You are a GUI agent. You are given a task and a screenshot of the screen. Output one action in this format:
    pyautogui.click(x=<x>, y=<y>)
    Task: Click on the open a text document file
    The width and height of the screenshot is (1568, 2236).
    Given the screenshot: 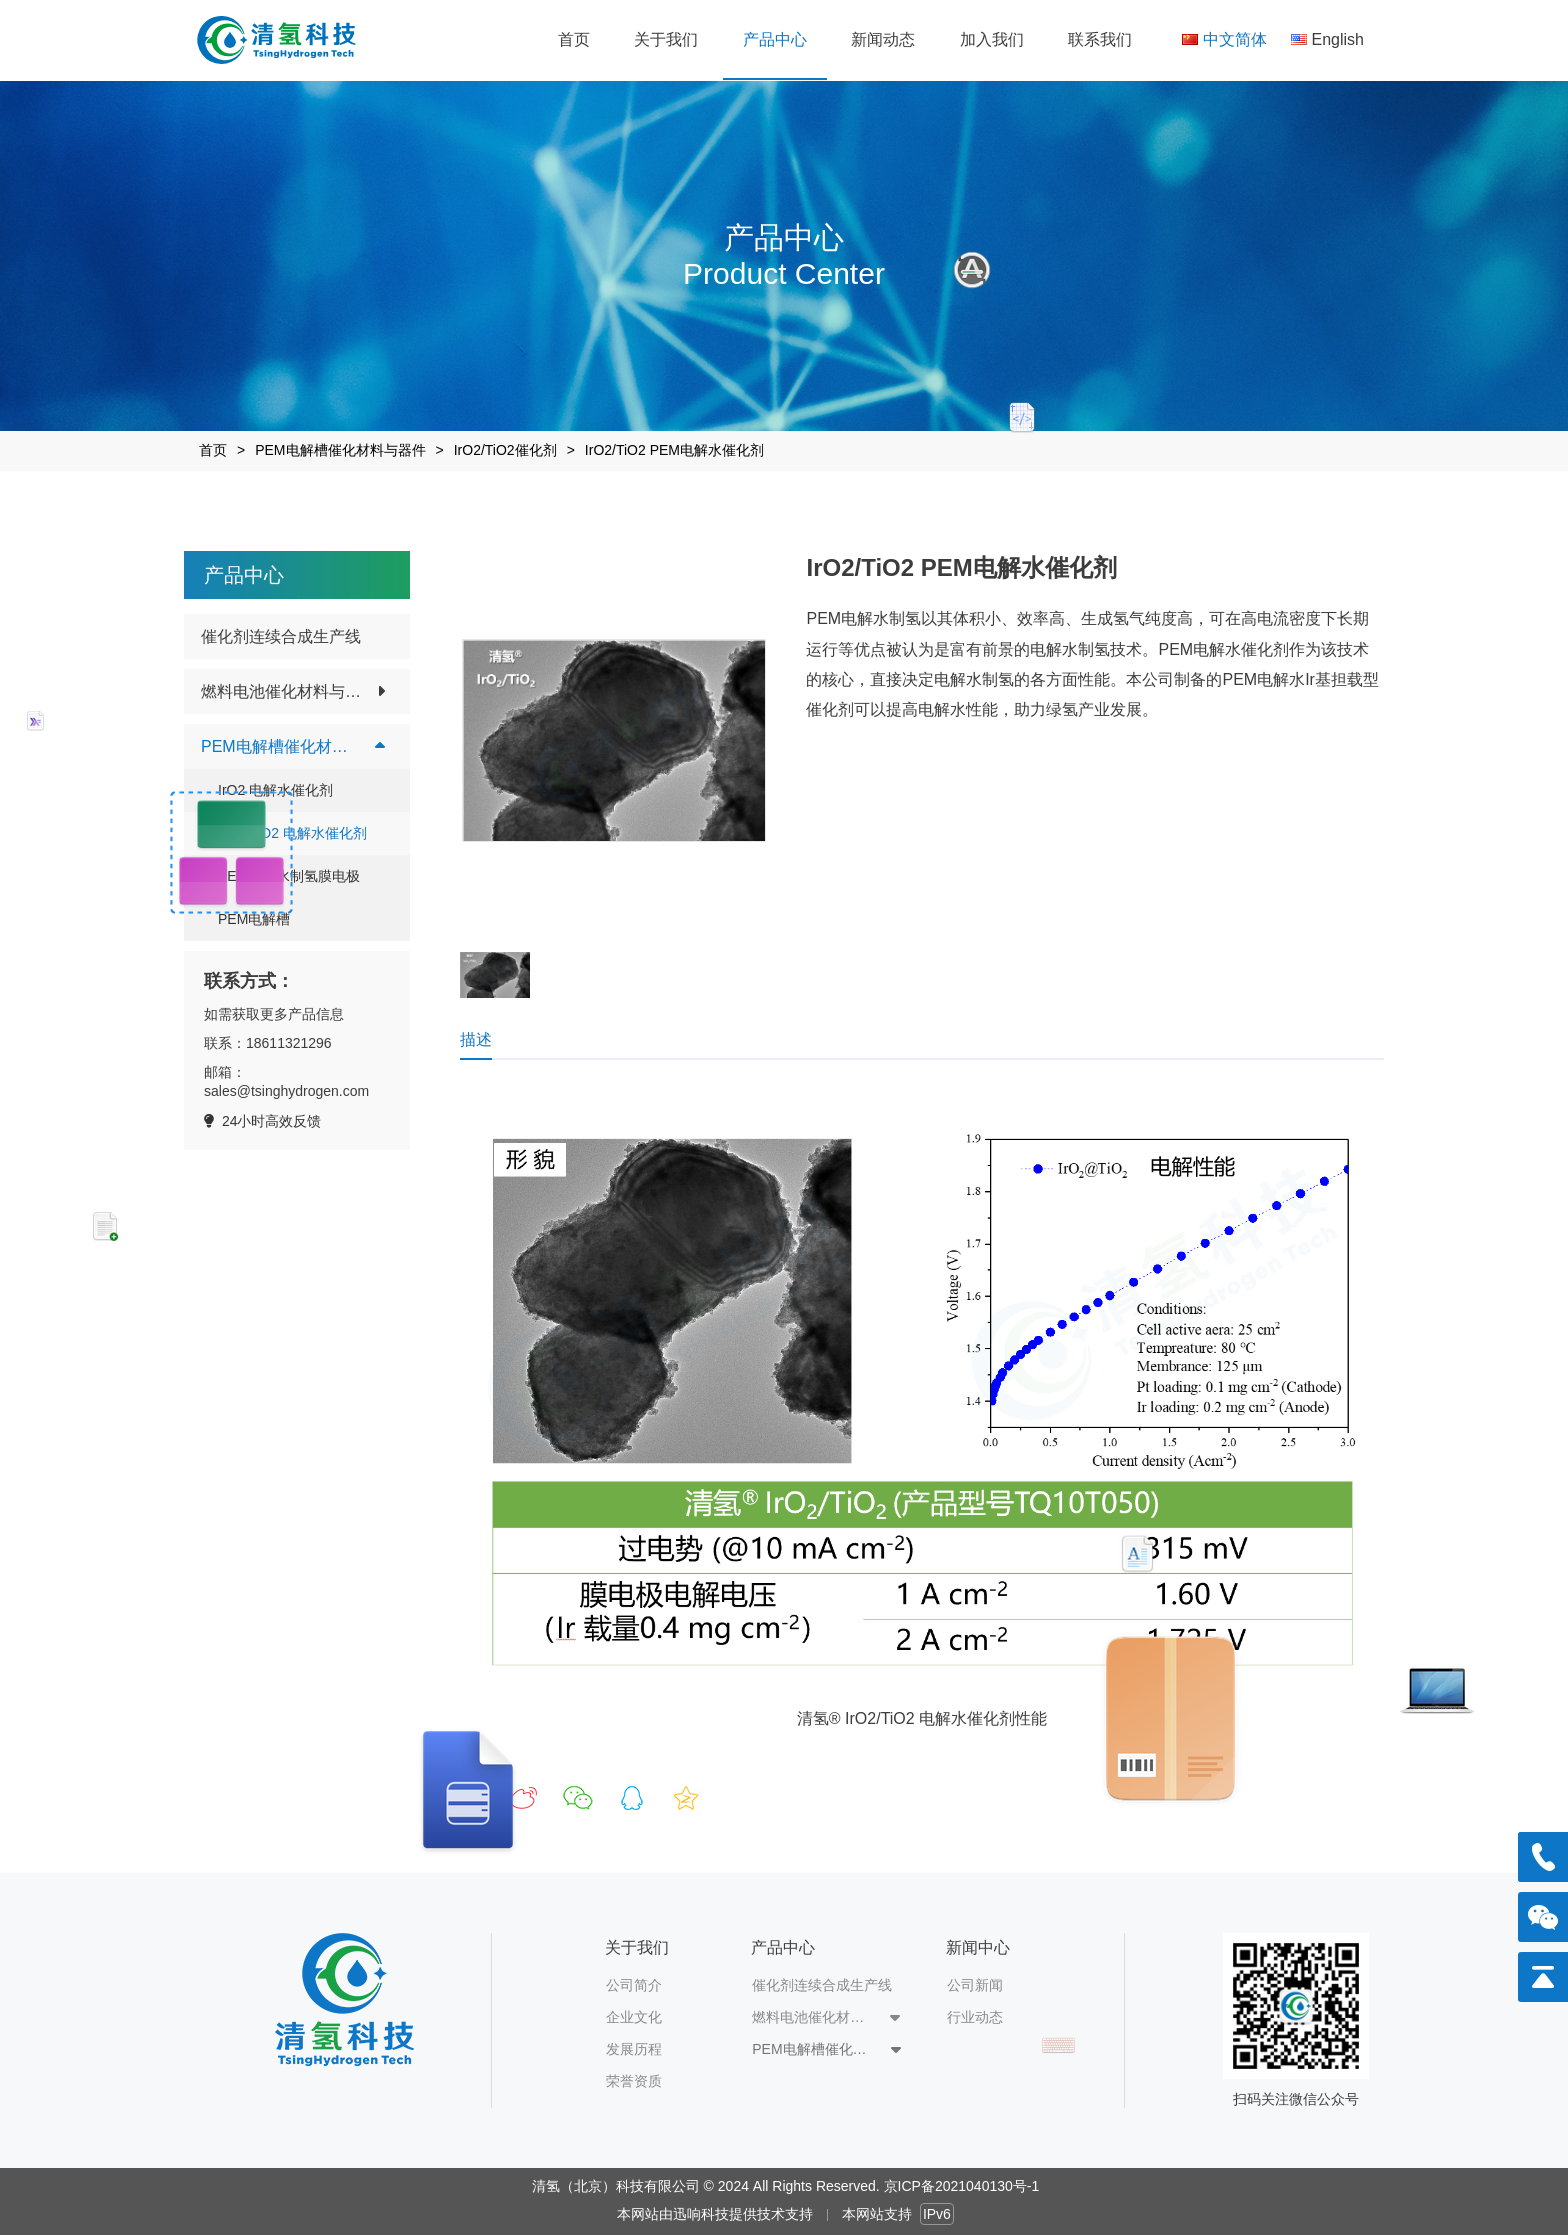 What is the action you would take?
    pyautogui.click(x=1137, y=1553)
    